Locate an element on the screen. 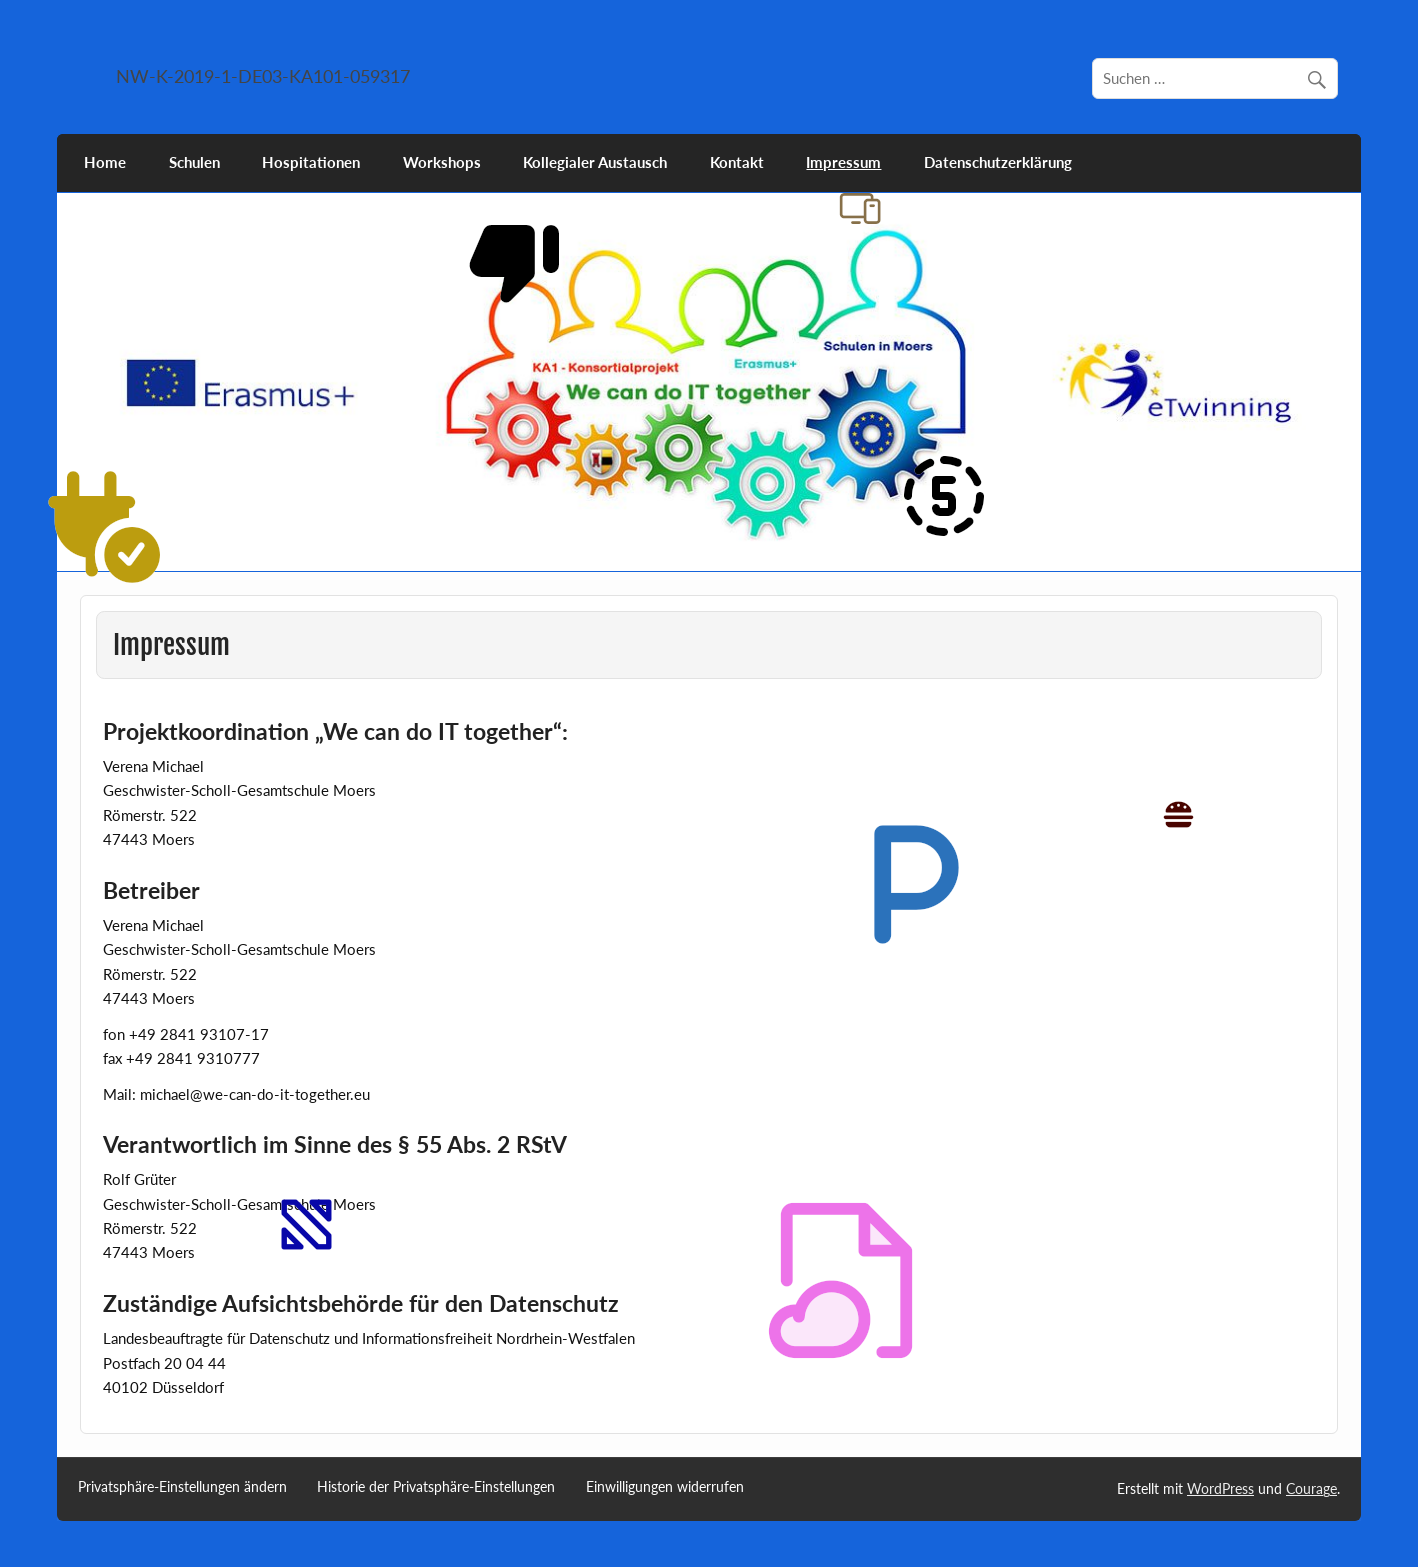  indicates successful connection or power status is located at coordinates (98, 527).